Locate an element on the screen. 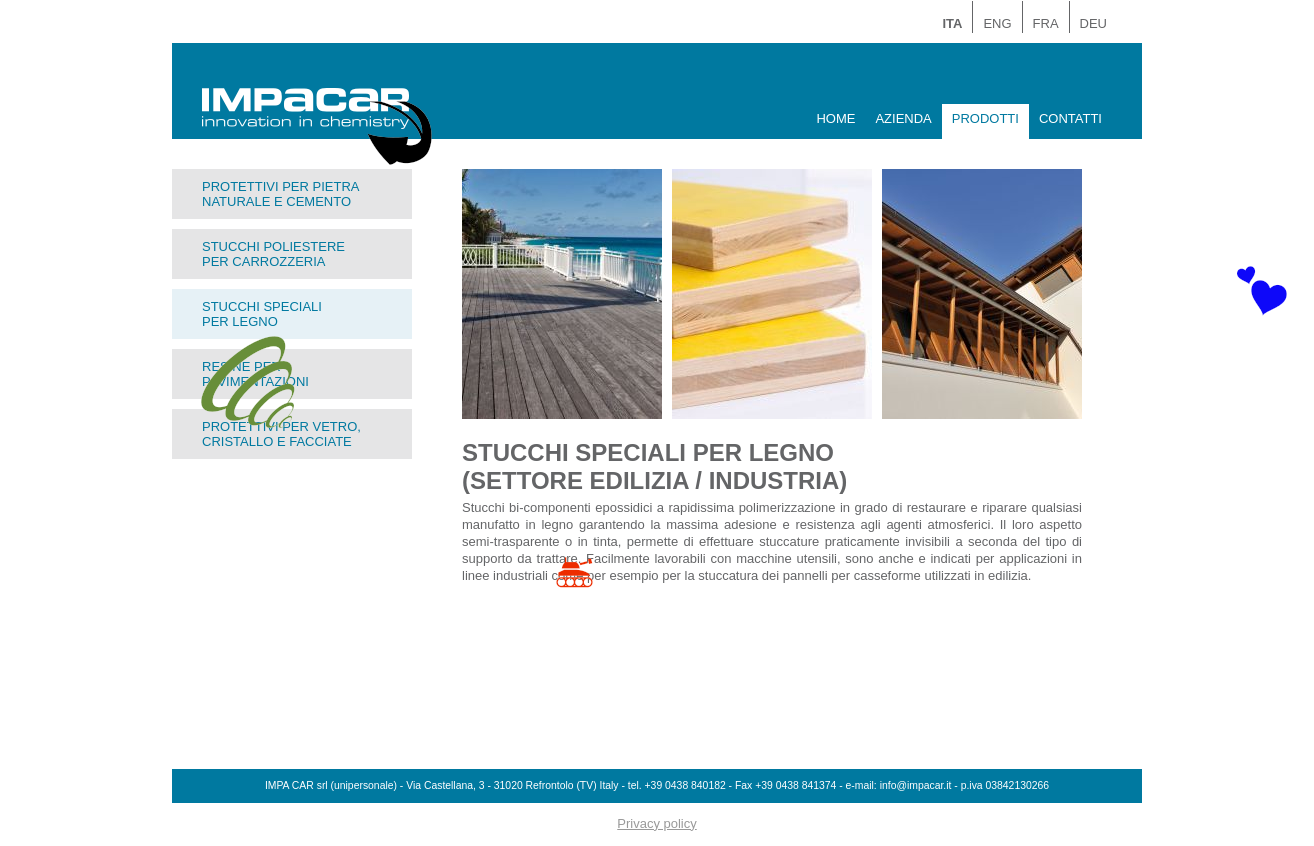 This screenshot has height=846, width=1314. go back to previous screen is located at coordinates (399, 133).